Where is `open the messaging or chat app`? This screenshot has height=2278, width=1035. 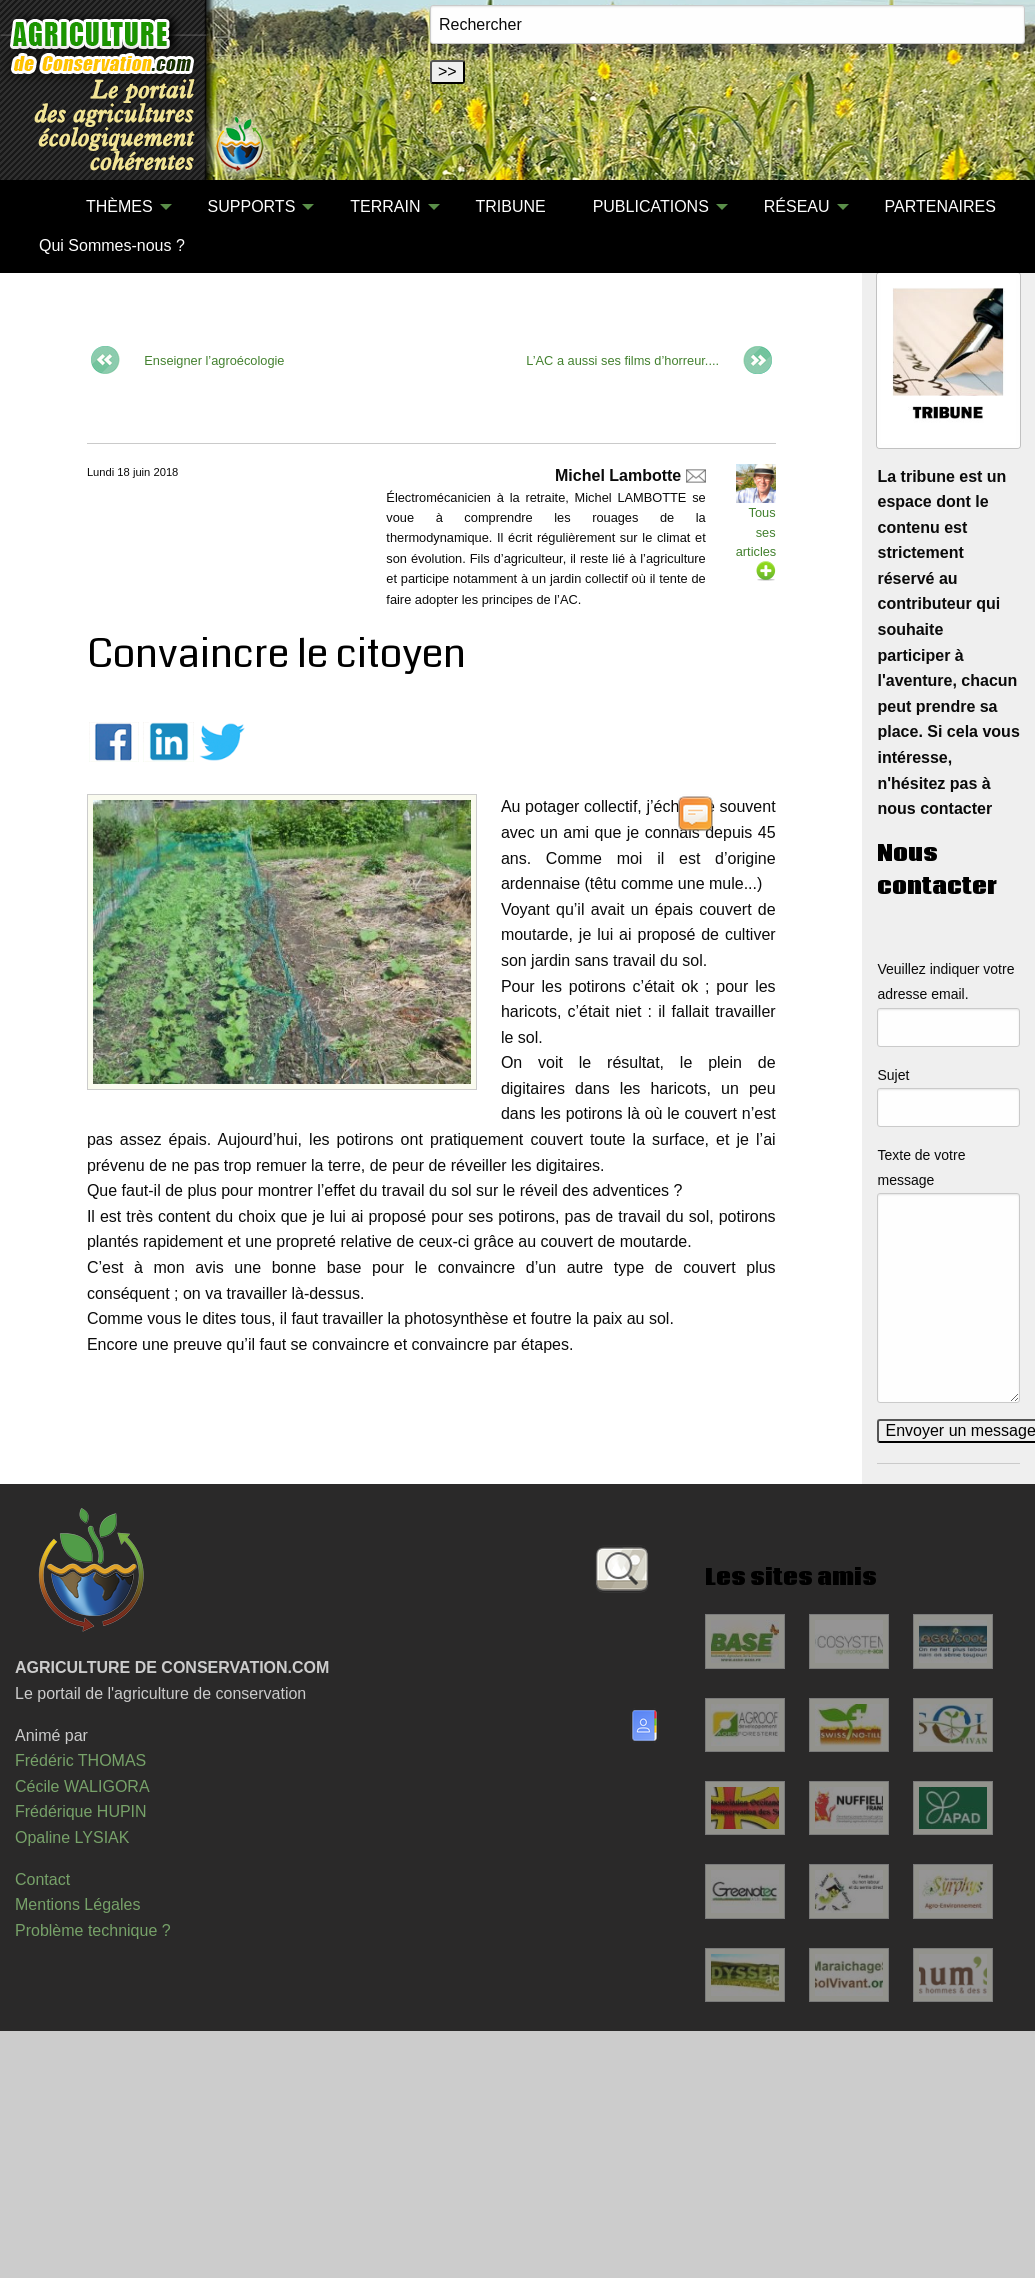
open the messaging or chat app is located at coordinates (695, 813).